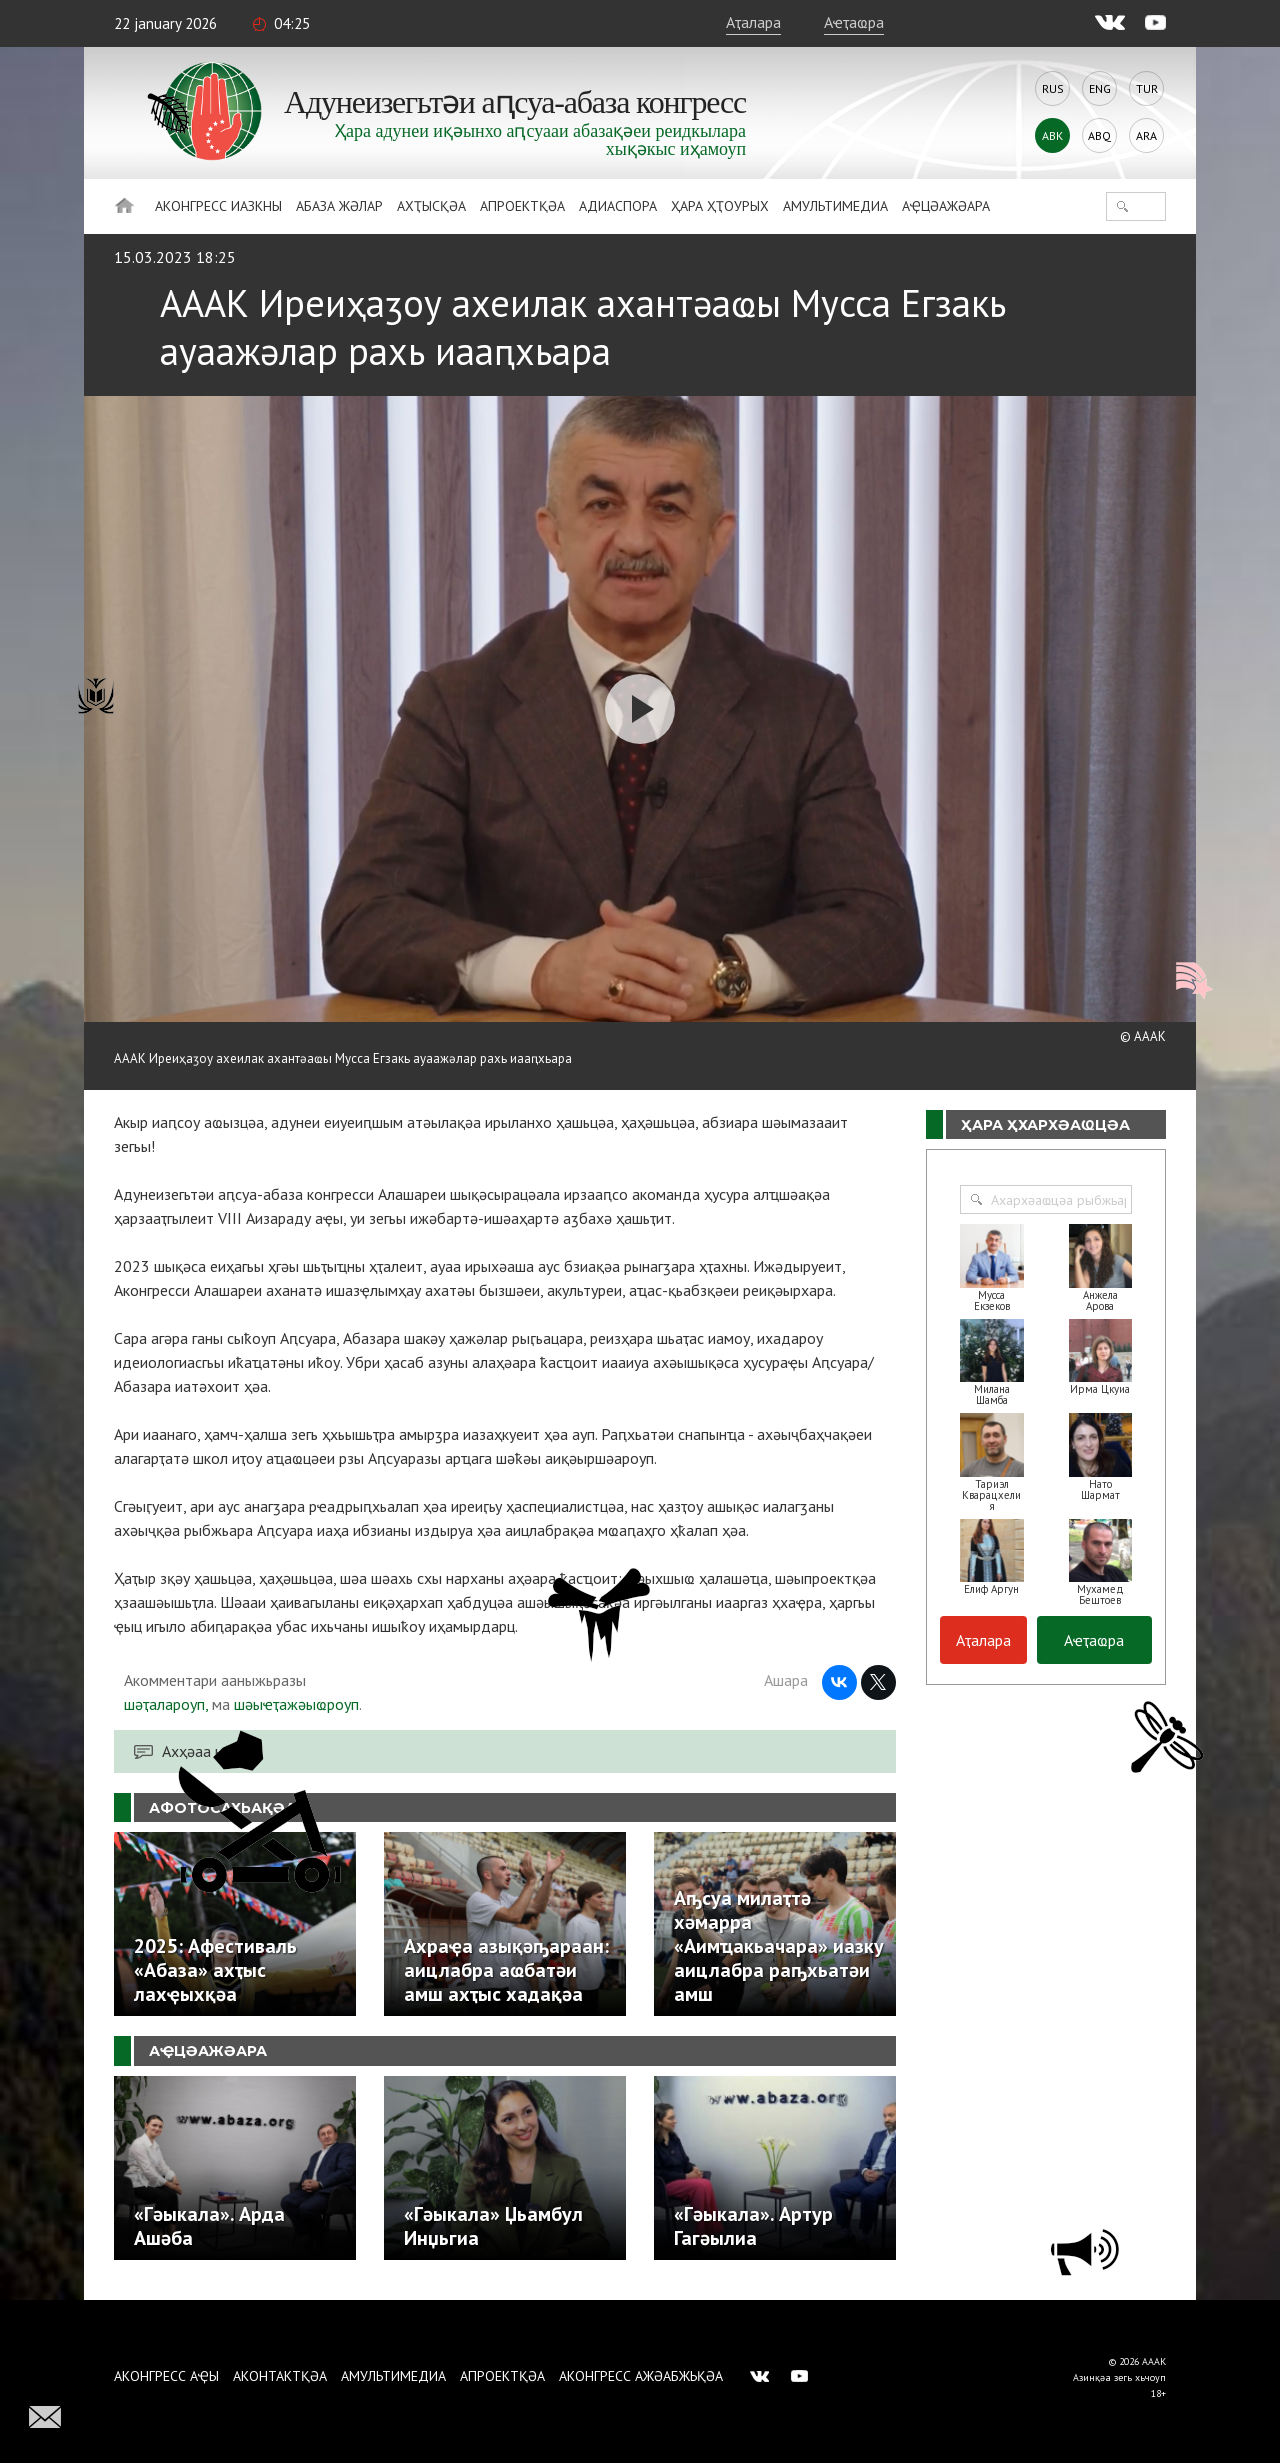  What do you see at coordinates (599, 1614) in the screenshot?
I see `activate a life-drain or vampiric ability` at bounding box center [599, 1614].